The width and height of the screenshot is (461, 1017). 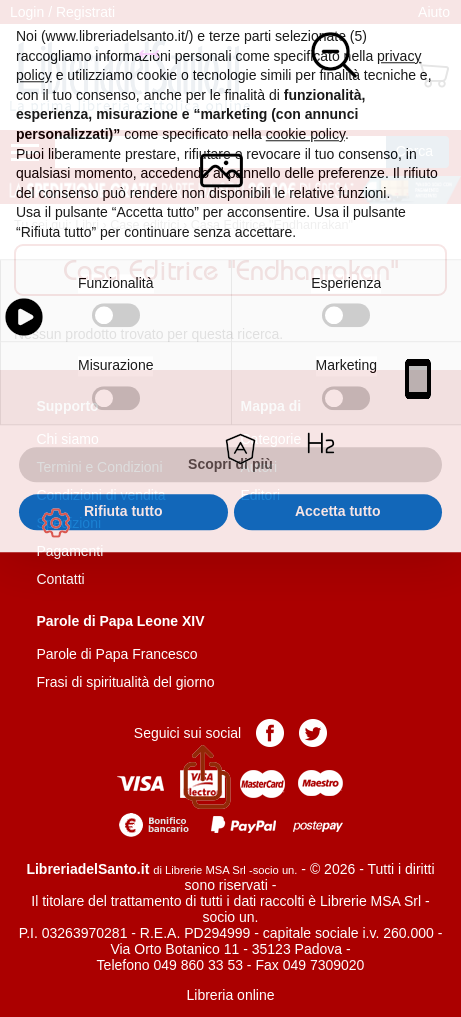 I want to click on view photo or image, so click(x=221, y=170).